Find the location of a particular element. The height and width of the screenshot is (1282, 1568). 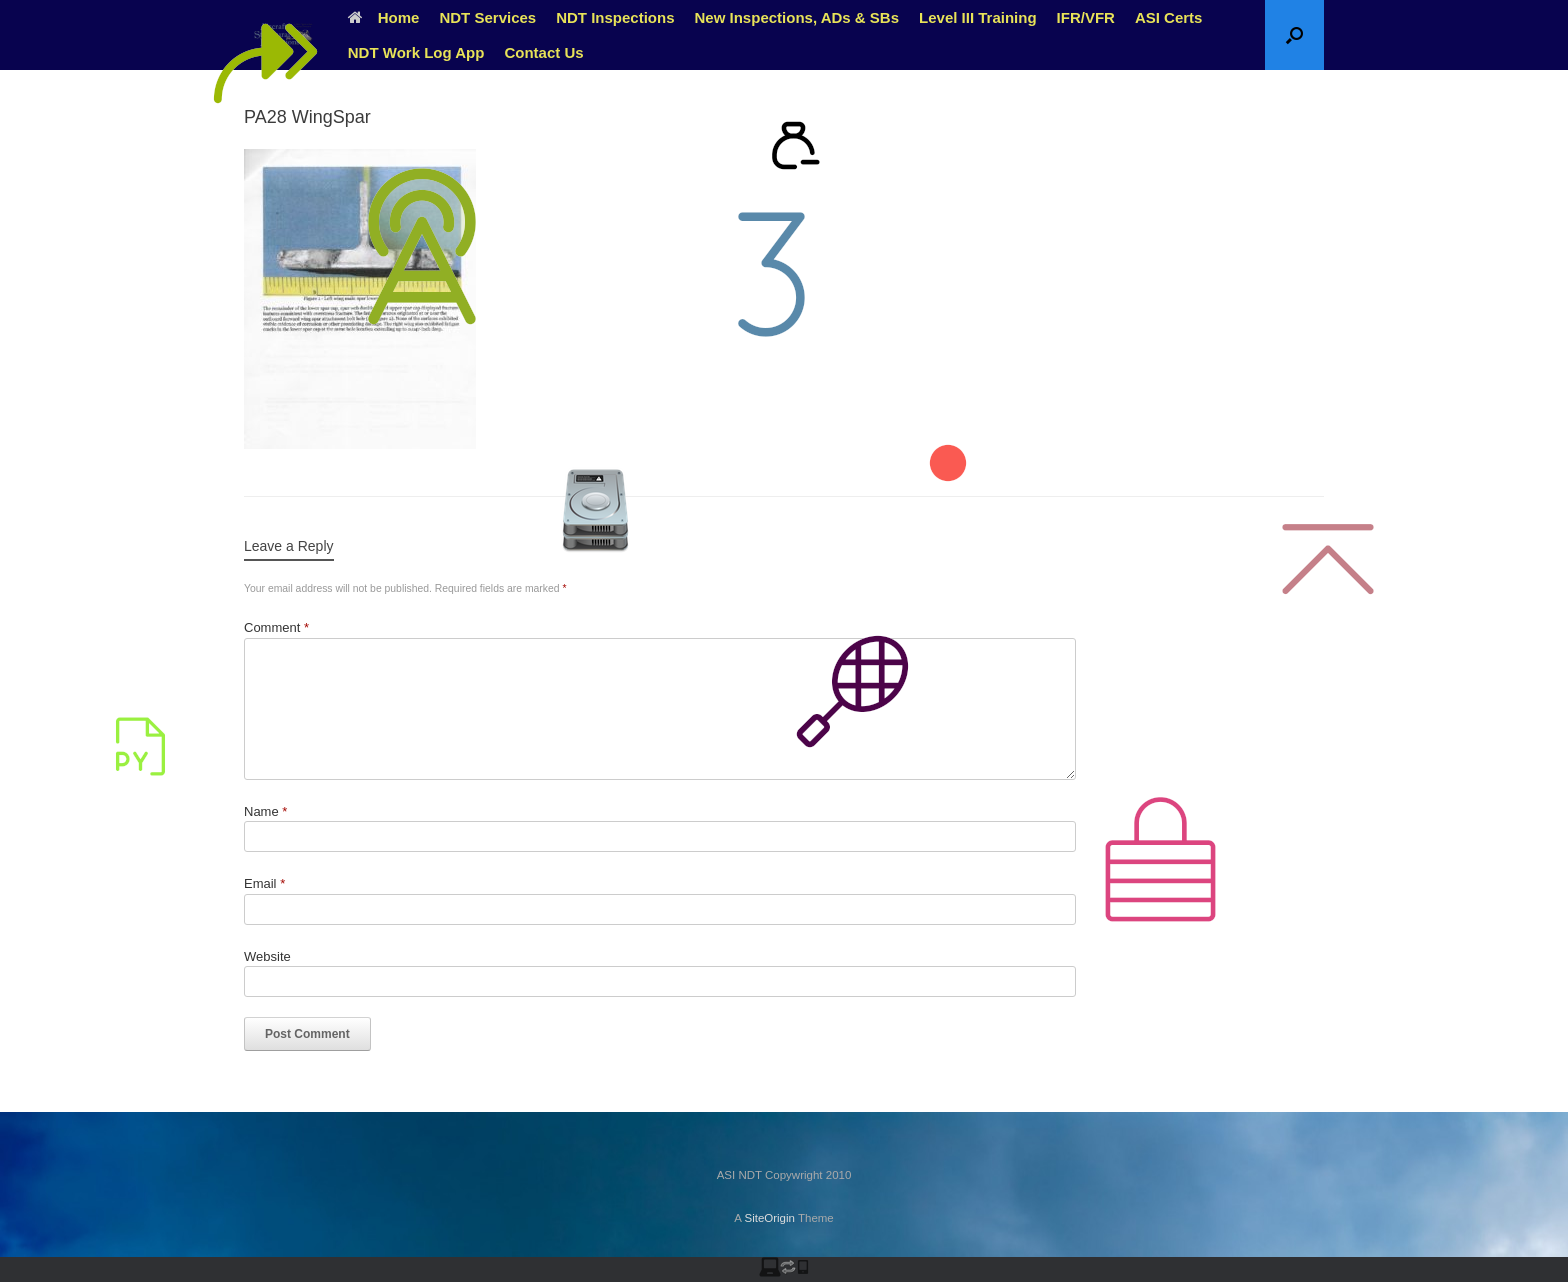

collapse or minimize a section is located at coordinates (1328, 557).